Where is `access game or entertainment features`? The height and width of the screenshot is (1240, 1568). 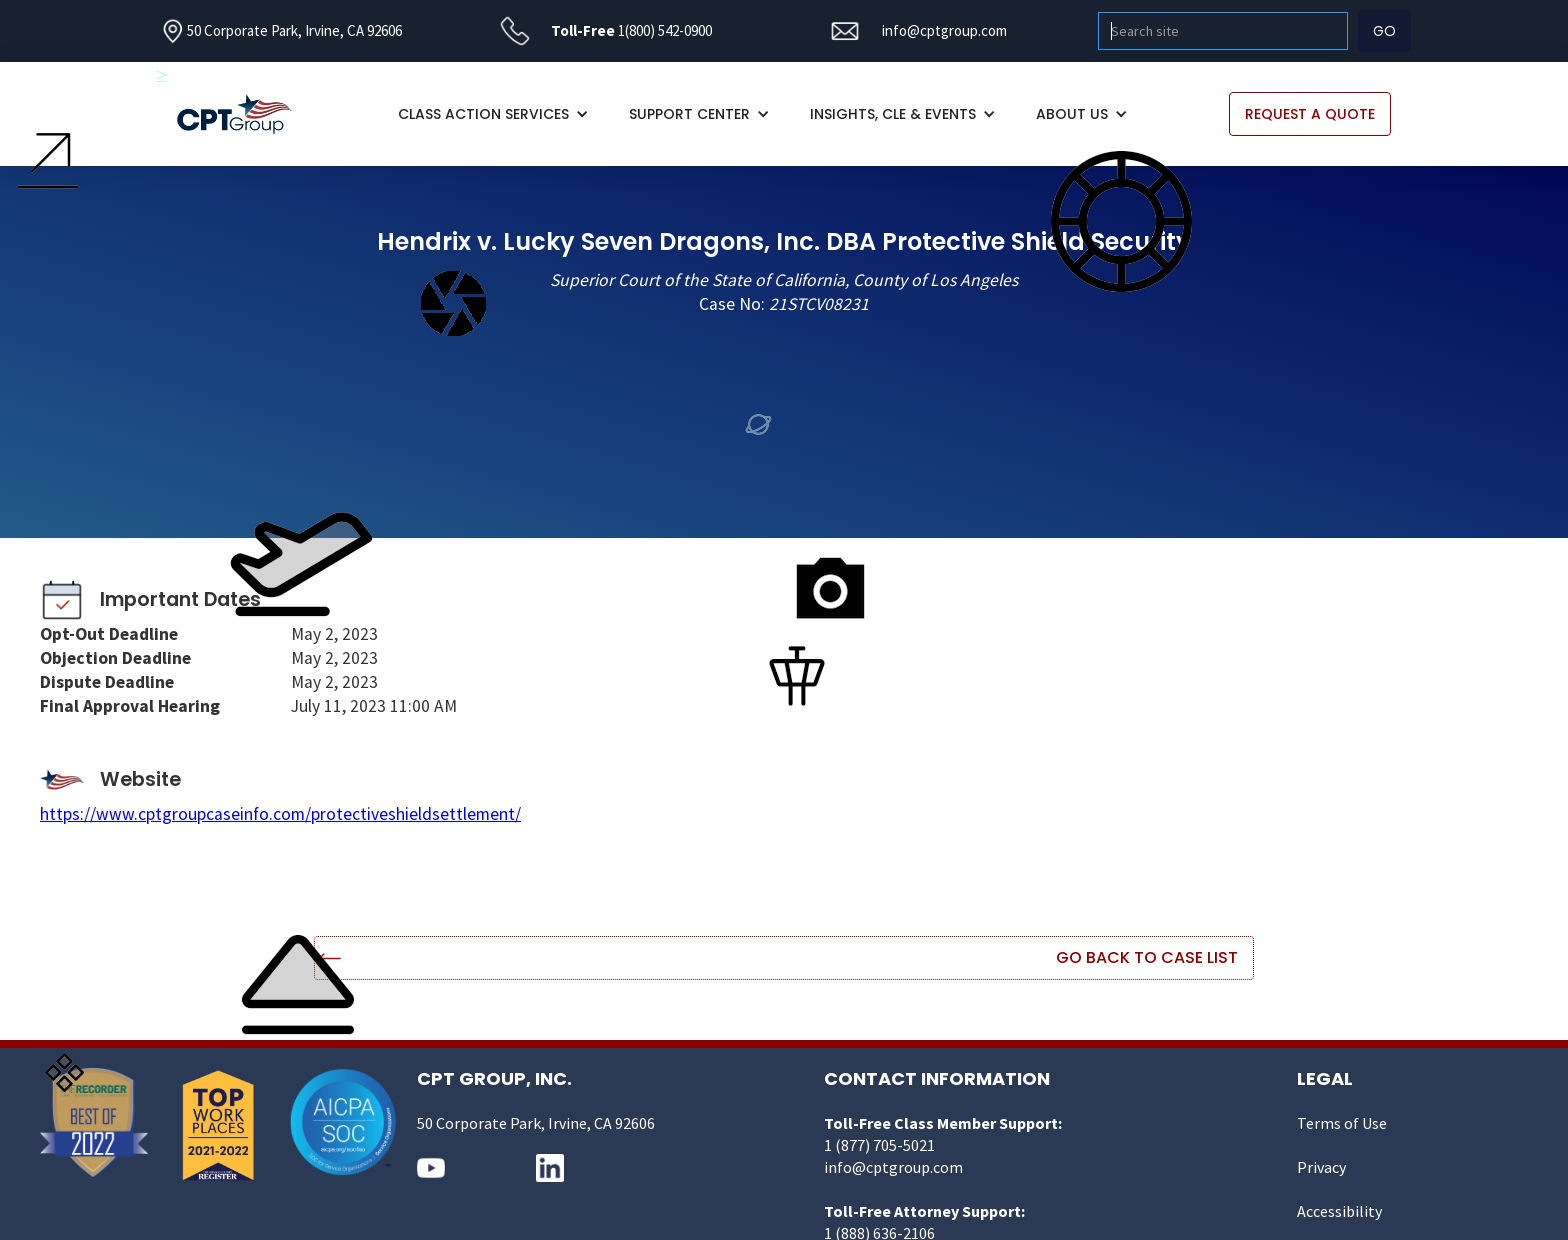
access game or entertainment features is located at coordinates (64, 1072).